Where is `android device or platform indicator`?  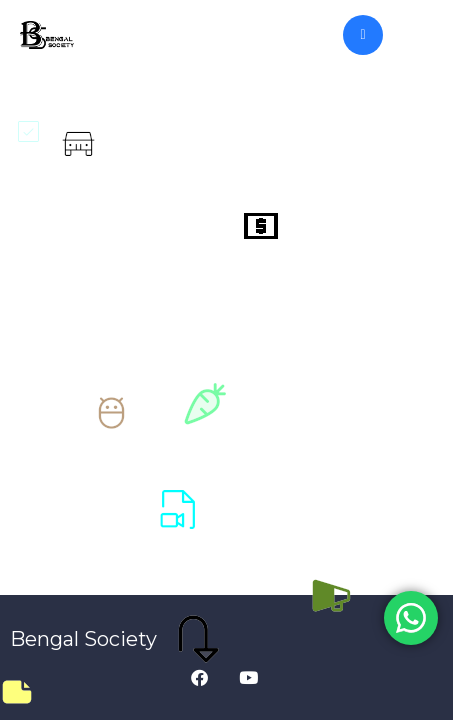
android device or platform indicator is located at coordinates (111, 412).